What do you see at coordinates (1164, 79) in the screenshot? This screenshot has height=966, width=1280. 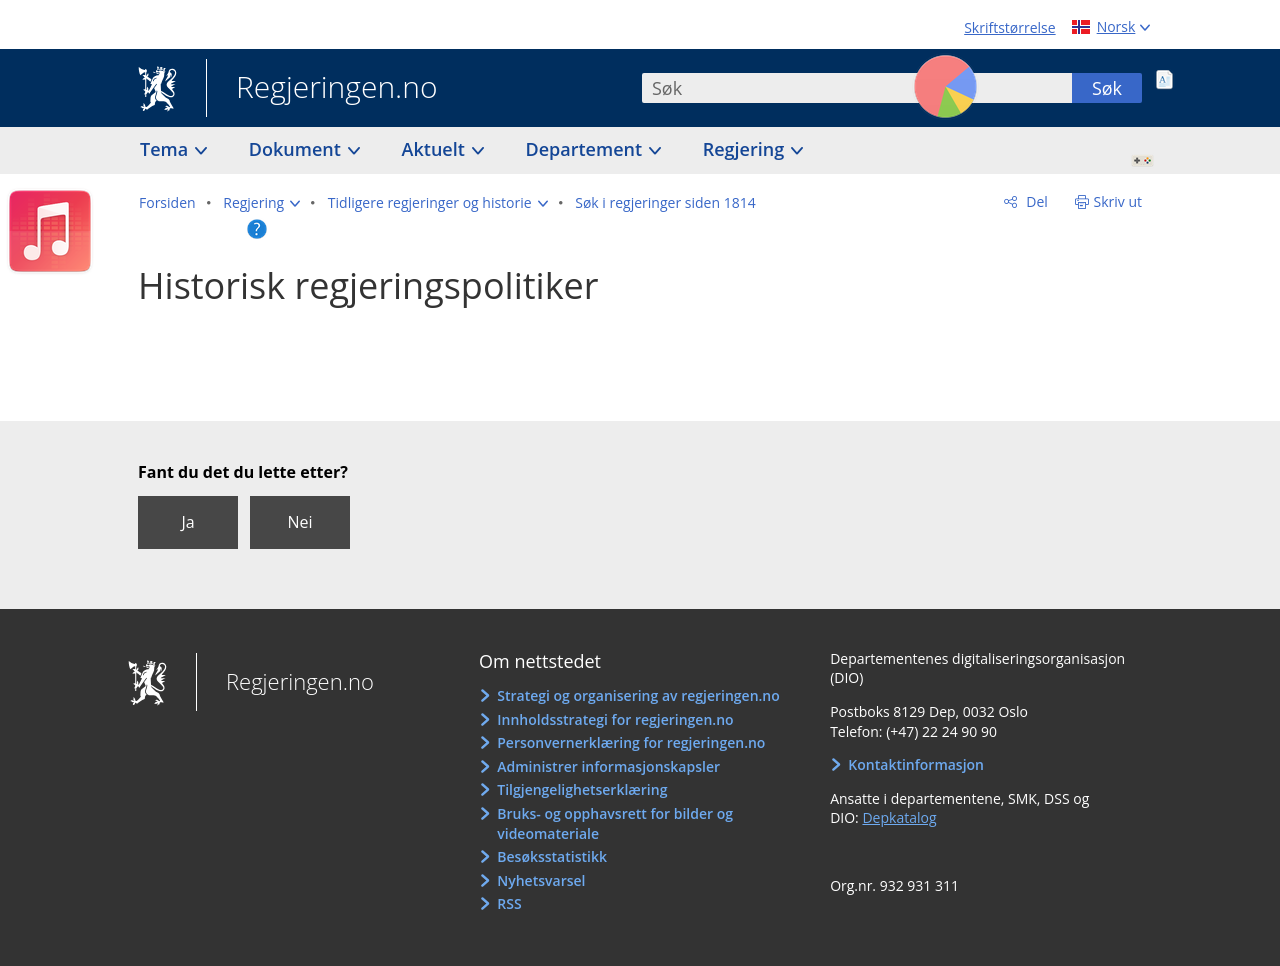 I see `open a text document file` at bounding box center [1164, 79].